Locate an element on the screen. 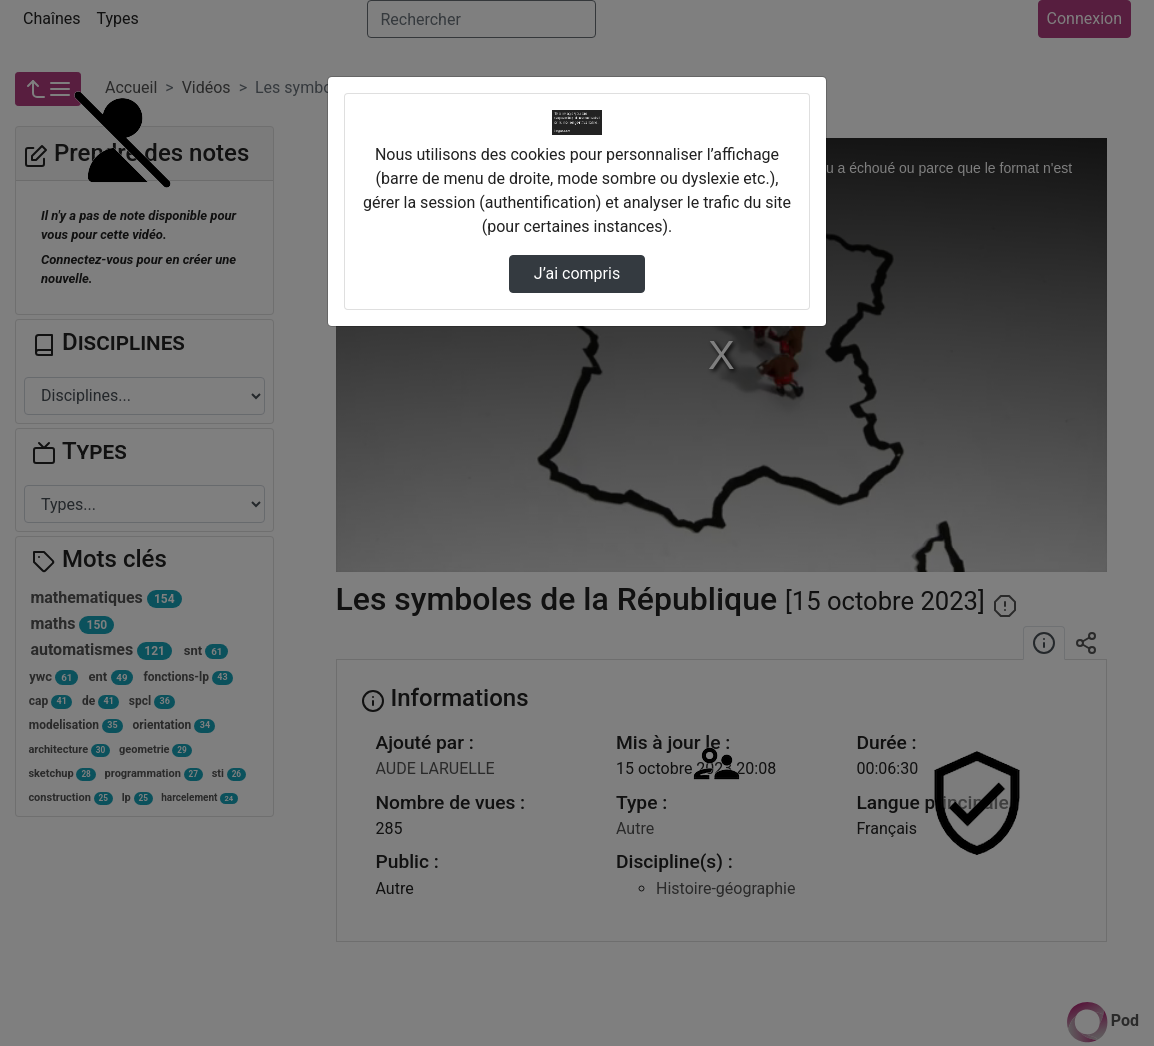 This screenshot has height=1046, width=1154. block or remove a user is located at coordinates (122, 139).